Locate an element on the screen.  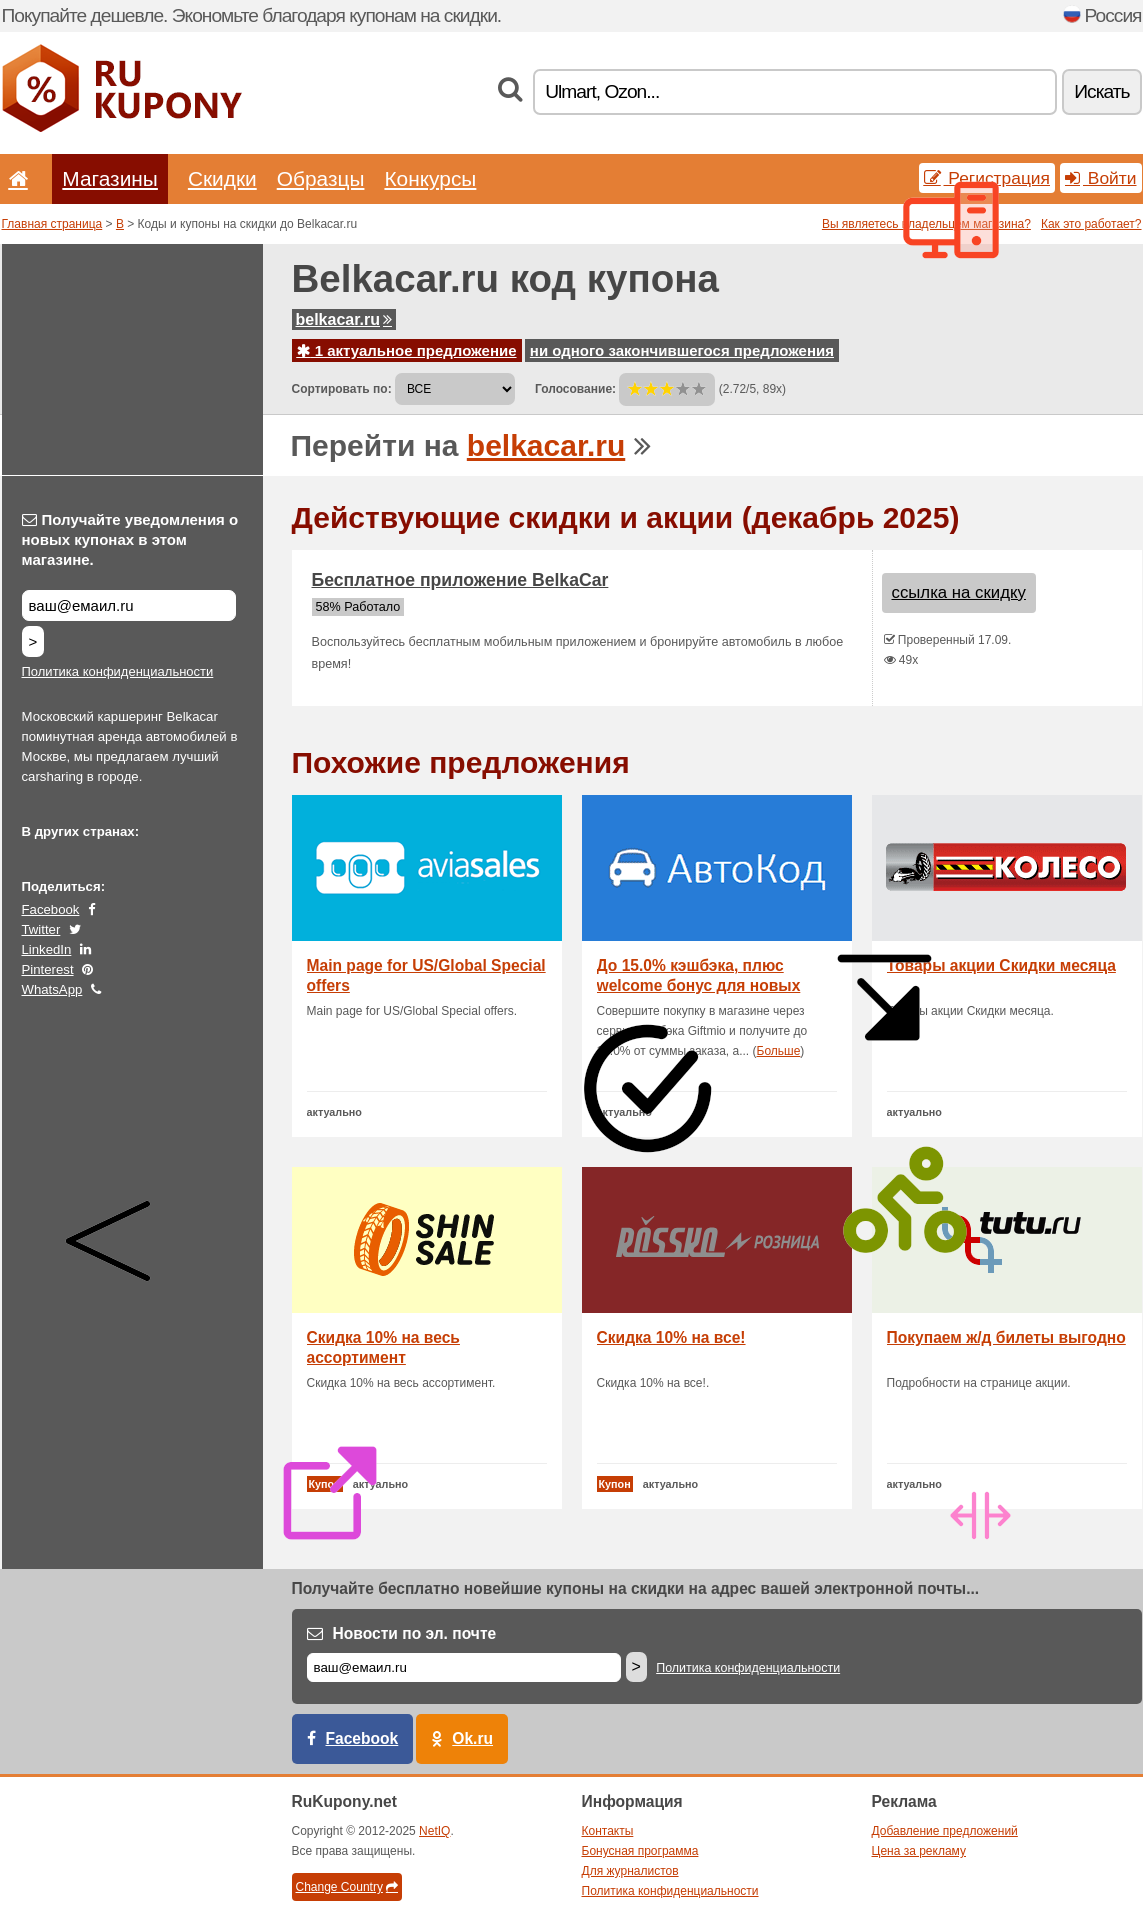
task completed successfully is located at coordinates (647, 1088).